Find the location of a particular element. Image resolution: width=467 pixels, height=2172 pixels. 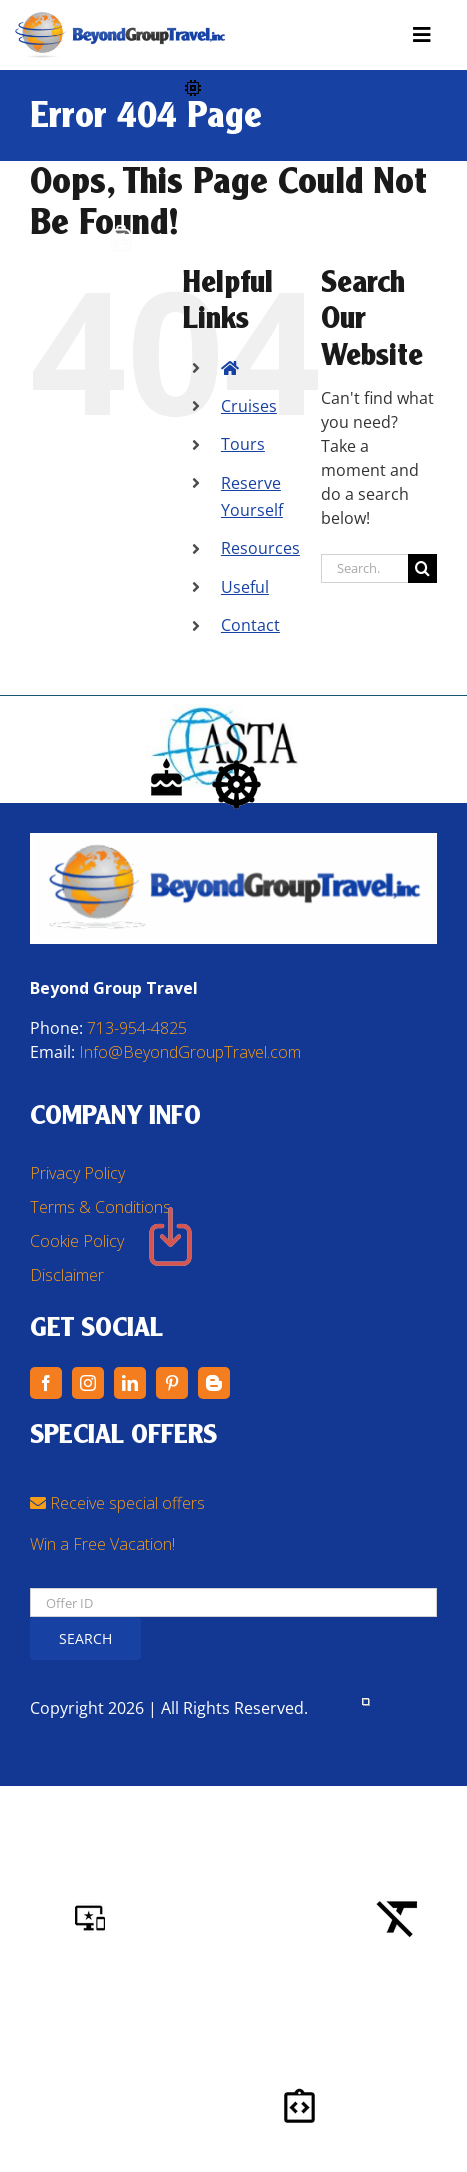

view important or starred devices is located at coordinates (90, 1918).